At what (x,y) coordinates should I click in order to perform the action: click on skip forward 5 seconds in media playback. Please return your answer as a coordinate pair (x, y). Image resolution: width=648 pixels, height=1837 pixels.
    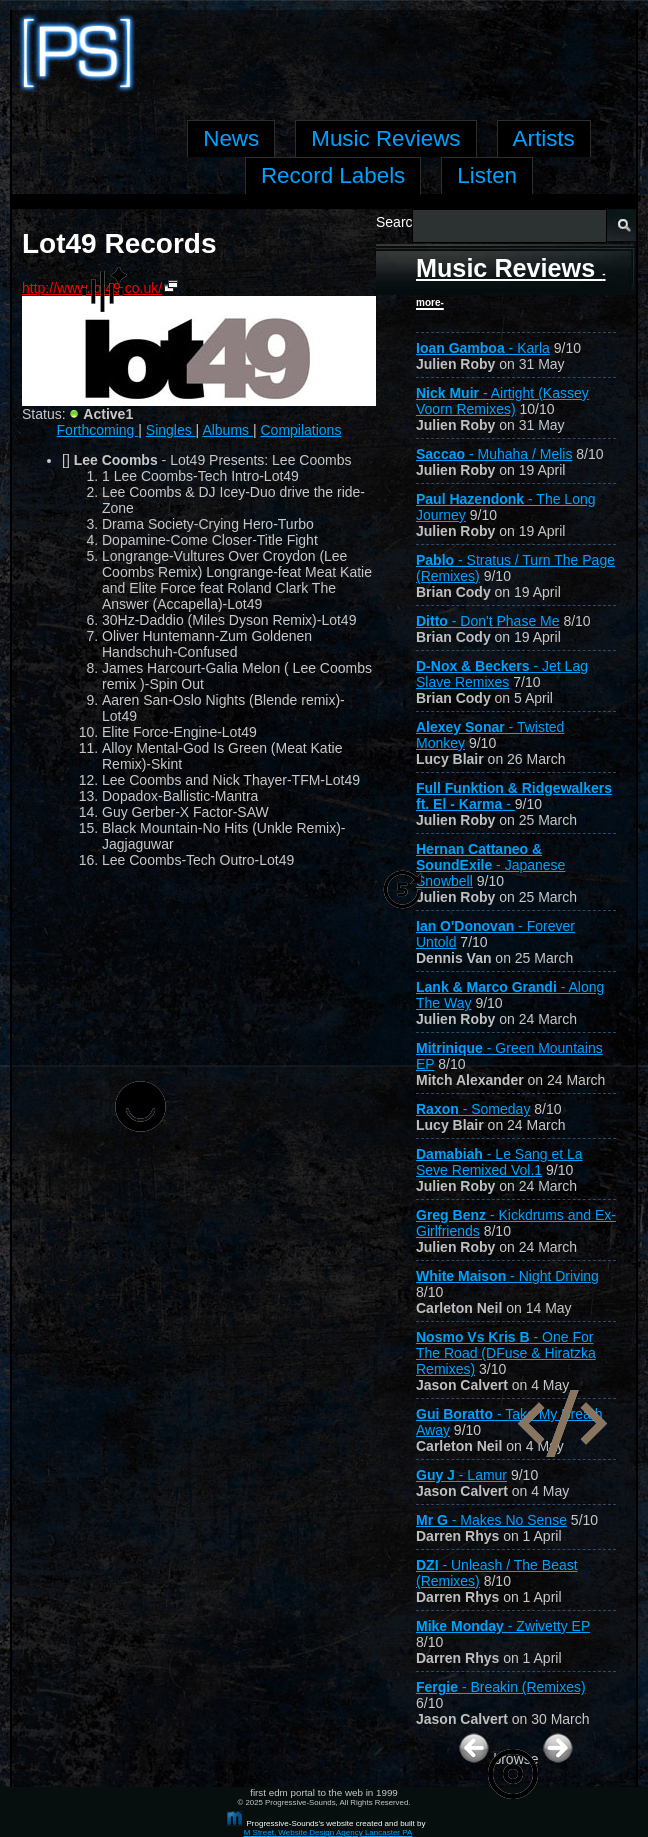
    Looking at the image, I should click on (402, 889).